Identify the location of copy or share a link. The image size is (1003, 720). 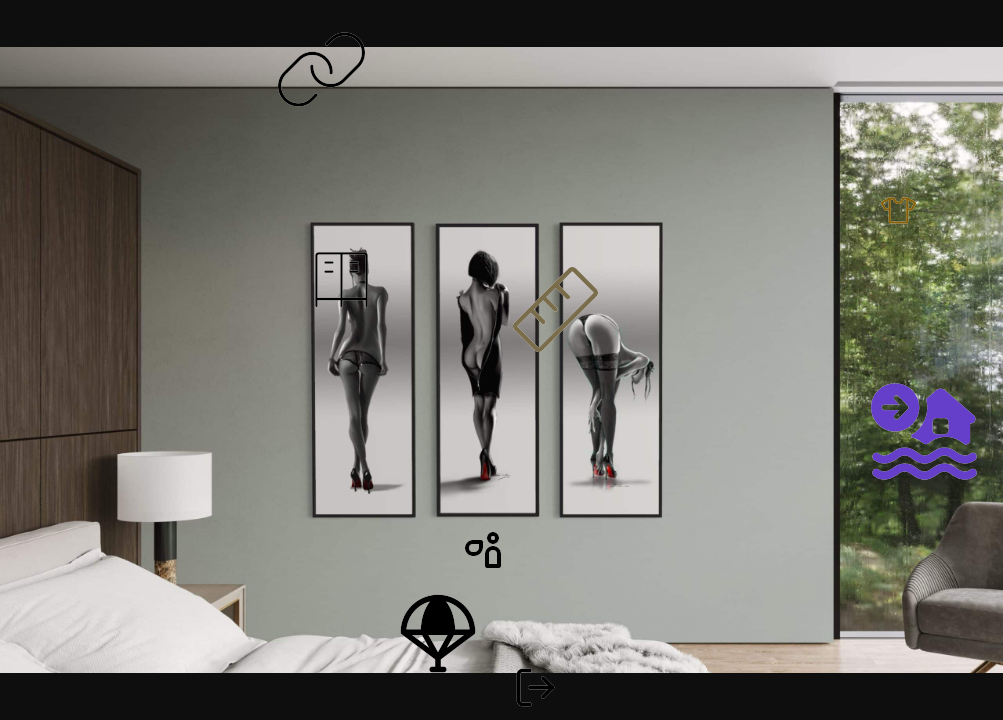
(321, 69).